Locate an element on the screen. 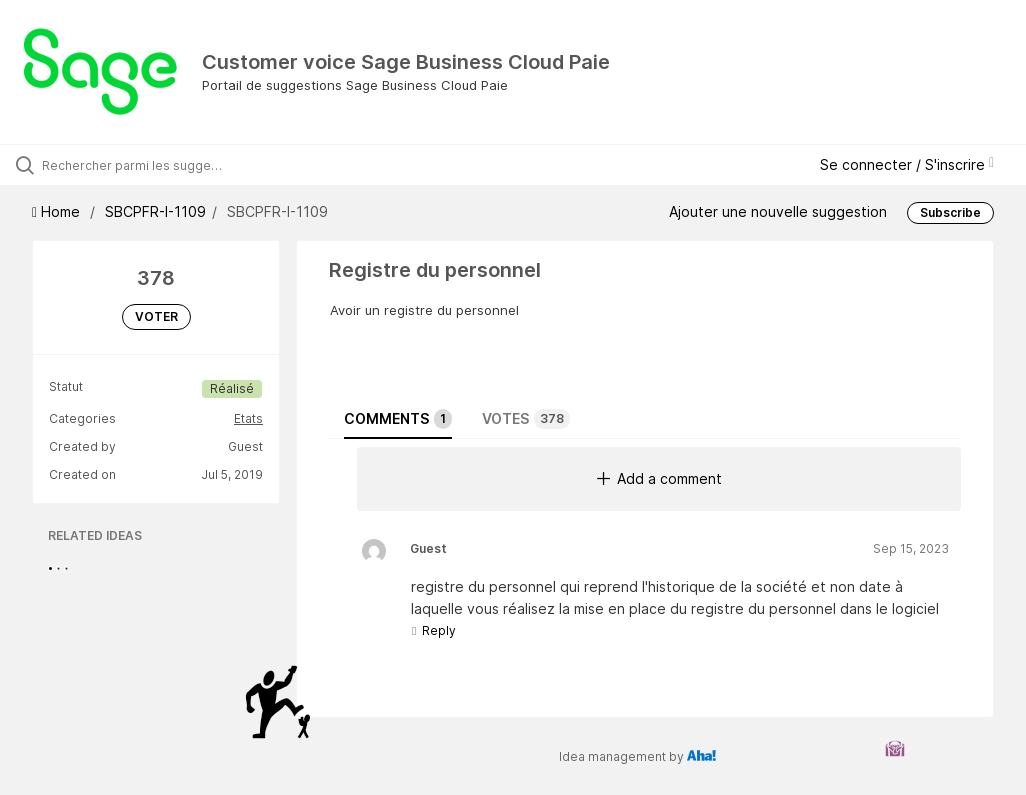  select giant character class or race is located at coordinates (278, 702).